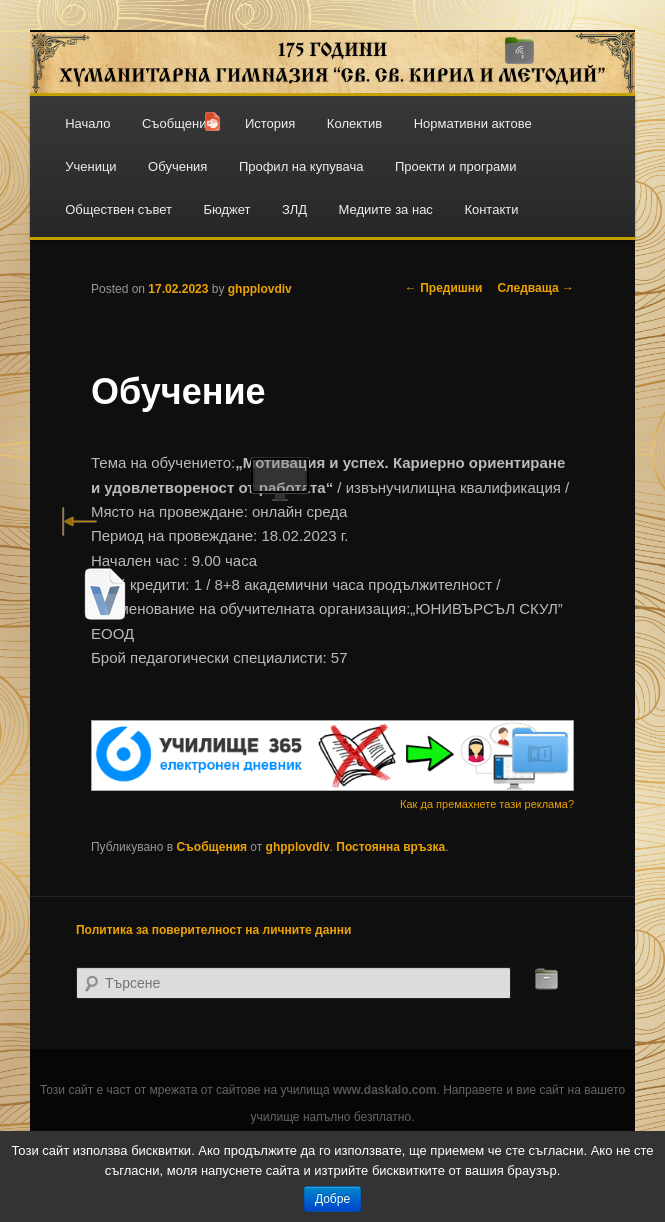 This screenshot has width=665, height=1222. Describe the element at coordinates (519, 50) in the screenshot. I see `open insync cloud sync folder` at that location.